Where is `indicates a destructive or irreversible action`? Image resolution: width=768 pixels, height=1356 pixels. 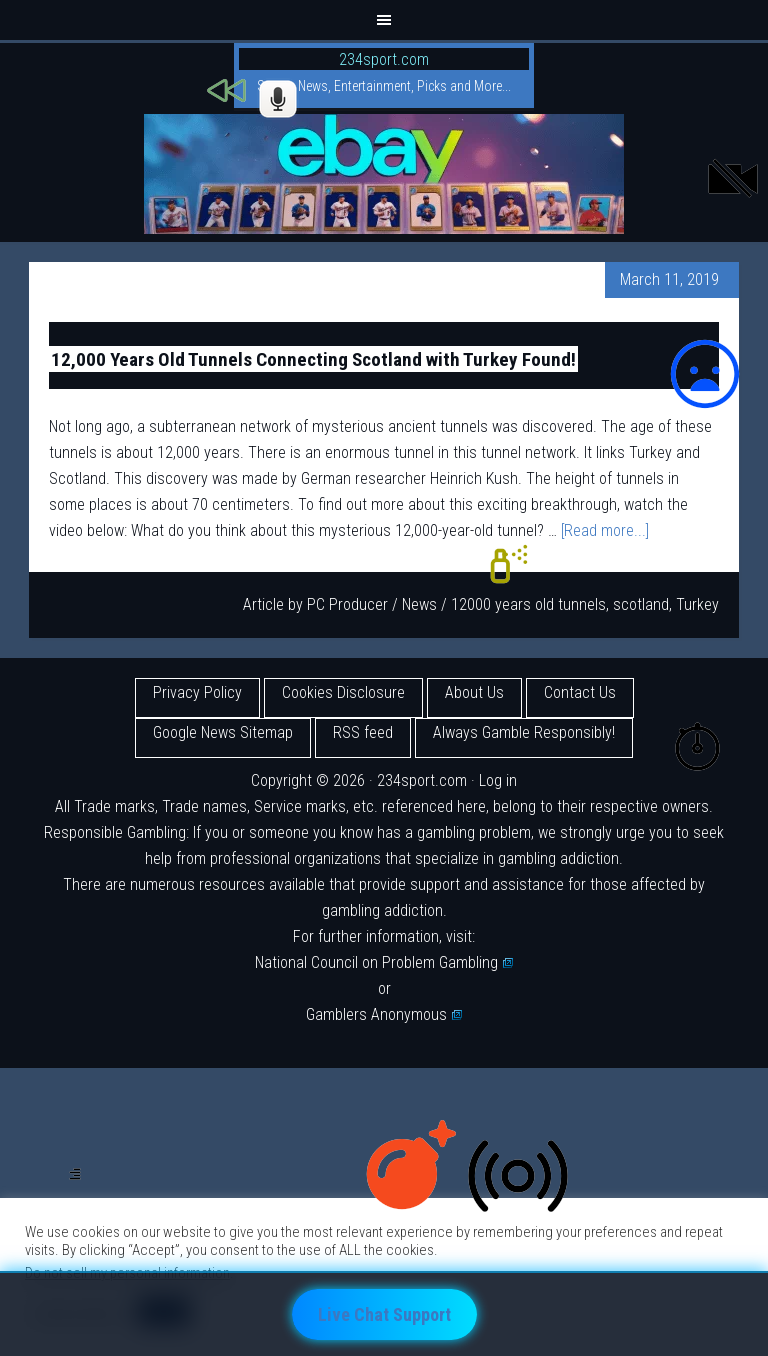 indicates a destructive or irreversible action is located at coordinates (410, 1166).